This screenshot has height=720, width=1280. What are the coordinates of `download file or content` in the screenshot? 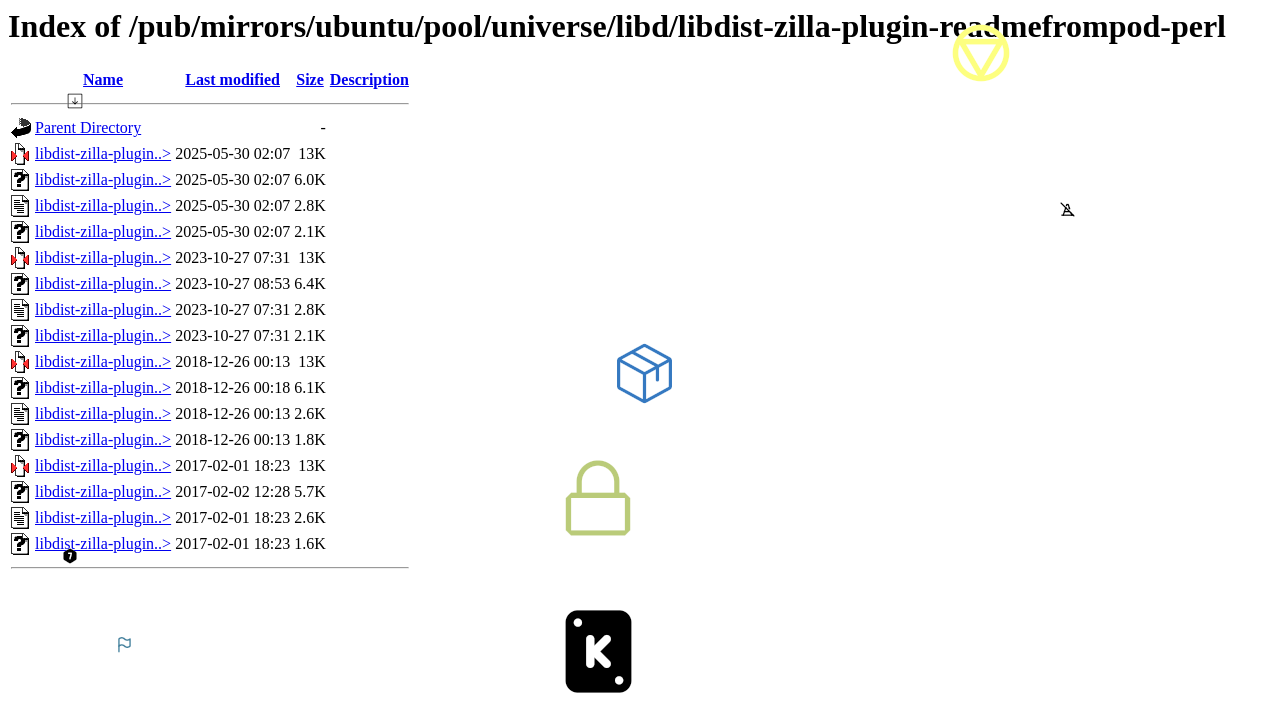 It's located at (75, 101).